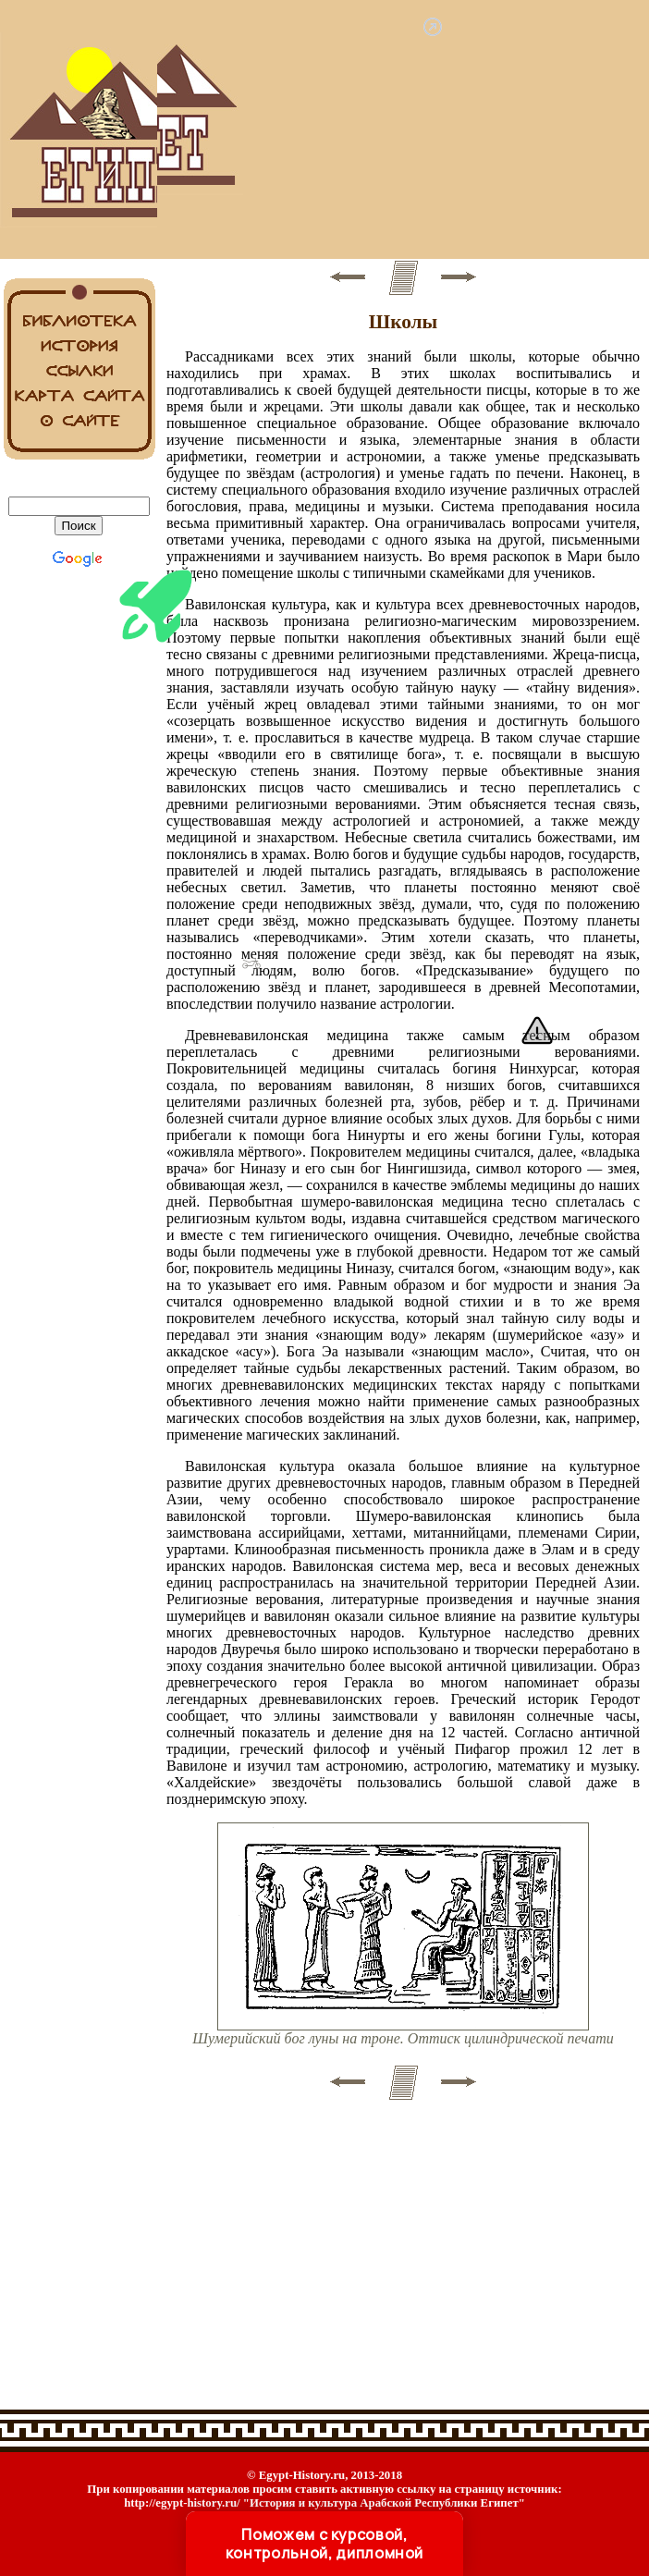 The width and height of the screenshot is (649, 2576). What do you see at coordinates (251, 963) in the screenshot?
I see `select motorcycle as vehicle type` at bounding box center [251, 963].